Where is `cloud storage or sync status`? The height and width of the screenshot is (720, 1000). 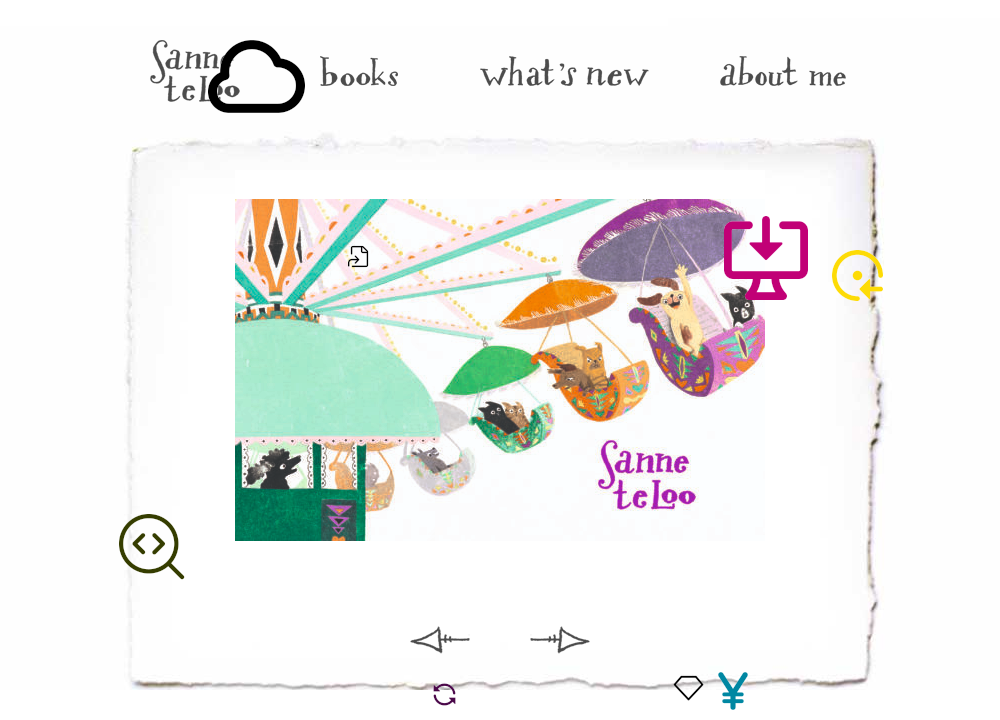
cloud storage or sync status is located at coordinates (256, 76).